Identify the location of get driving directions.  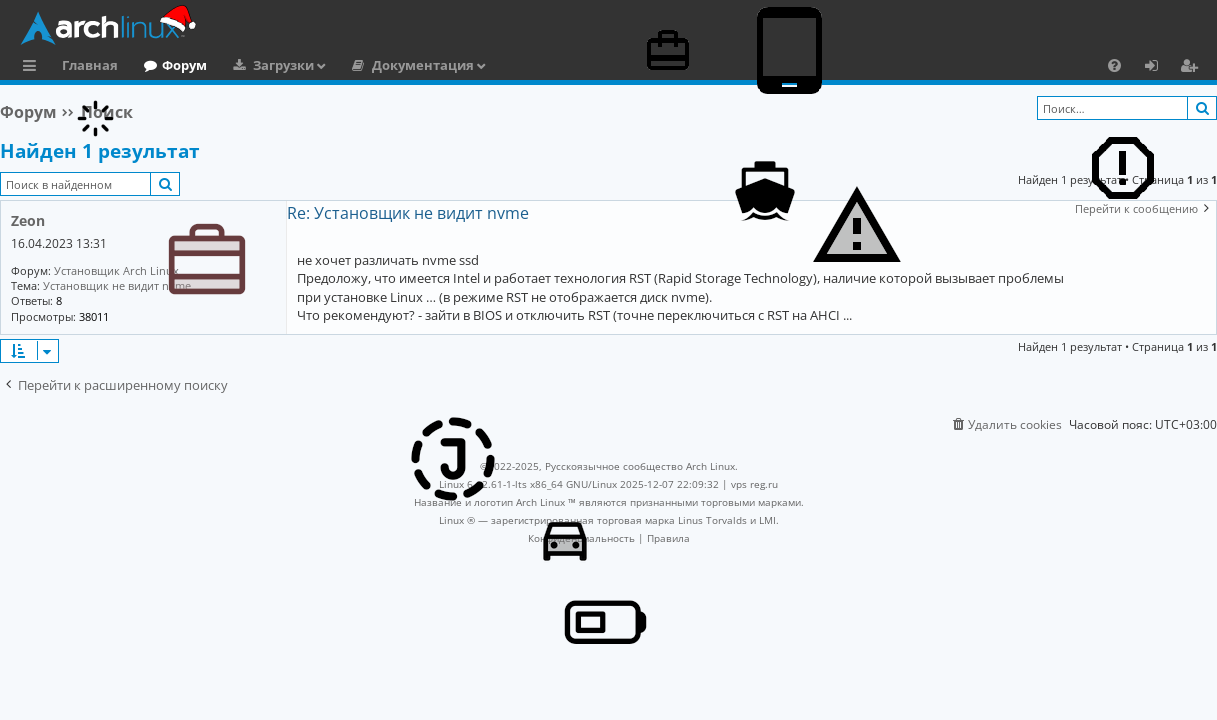
(565, 539).